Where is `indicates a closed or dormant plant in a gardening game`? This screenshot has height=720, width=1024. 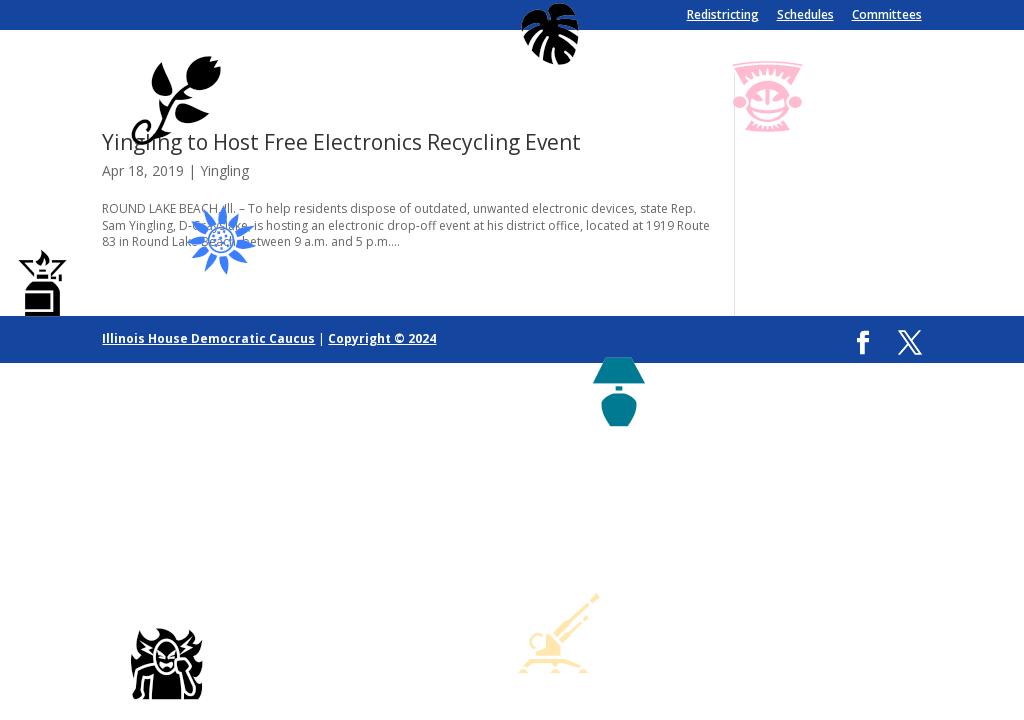 indicates a closed or dormant plant in a gardening game is located at coordinates (176, 101).